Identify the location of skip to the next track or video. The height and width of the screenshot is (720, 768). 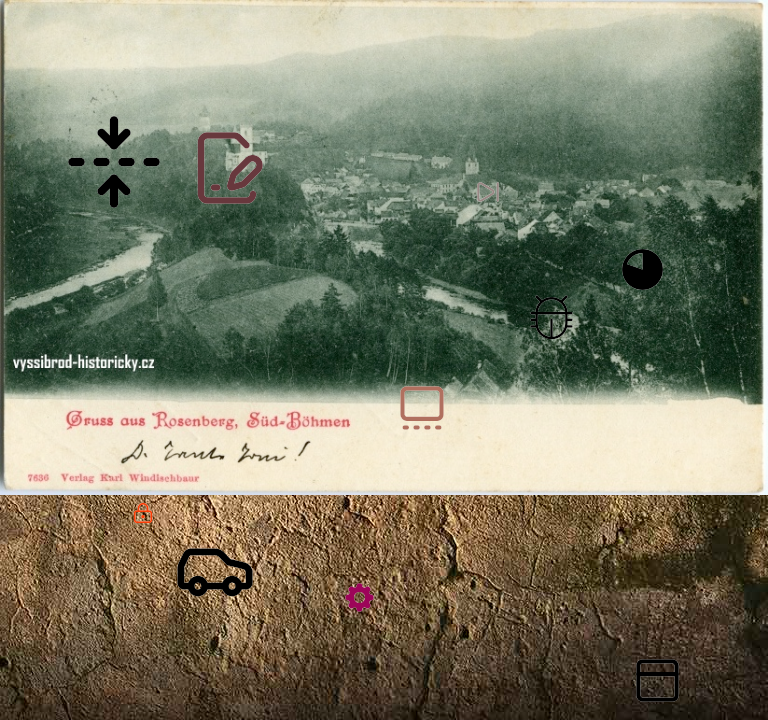
(488, 192).